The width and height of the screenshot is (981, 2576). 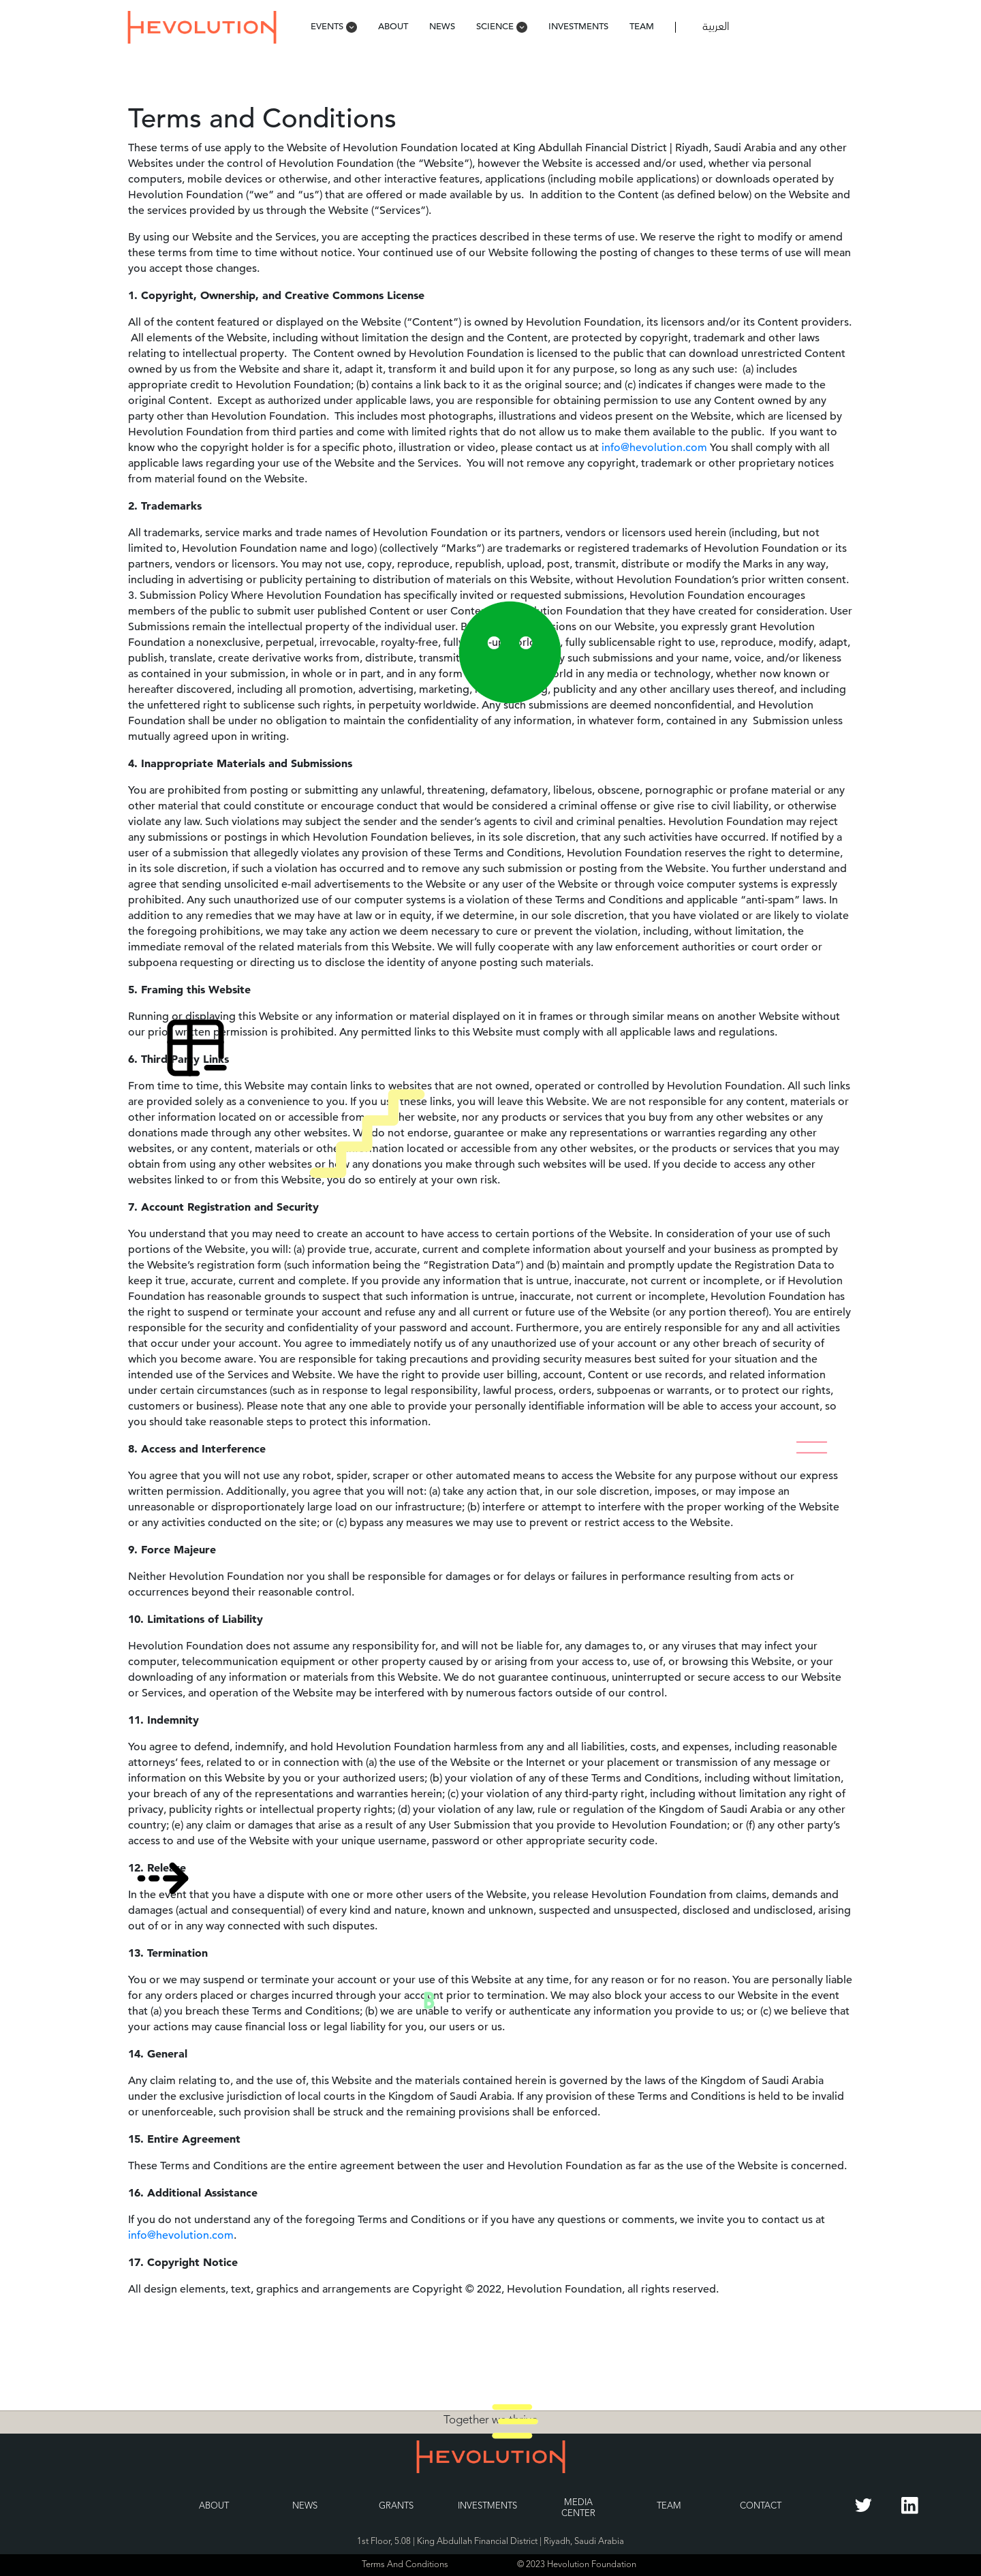 I want to click on open navigation menu, so click(x=515, y=2421).